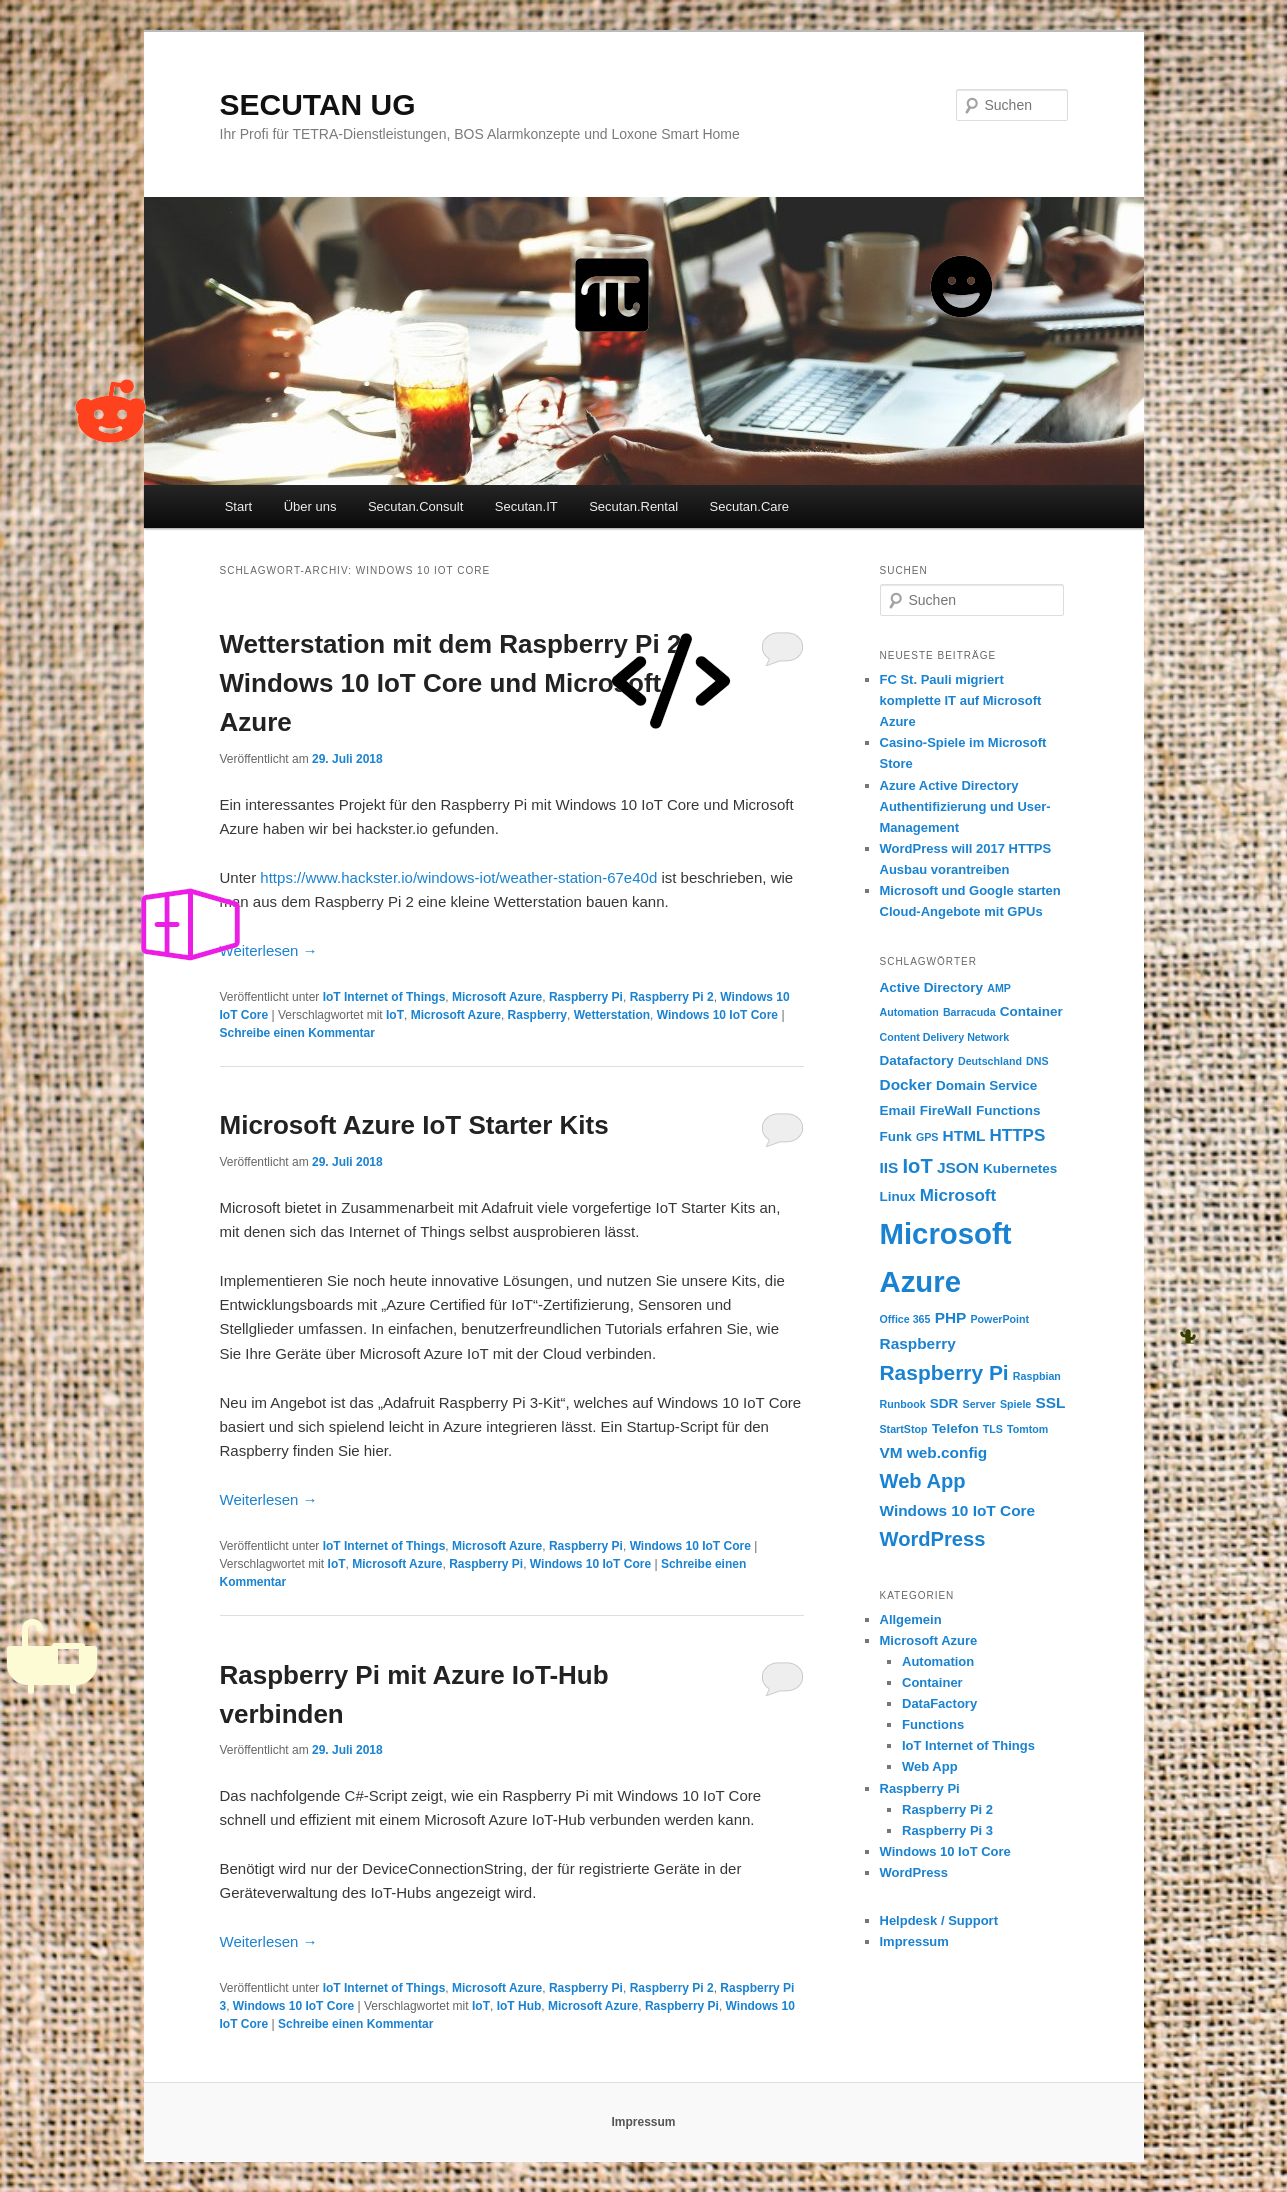 This screenshot has height=2192, width=1287. Describe the element at coordinates (190, 924) in the screenshot. I see `view shipping or freight details` at that location.